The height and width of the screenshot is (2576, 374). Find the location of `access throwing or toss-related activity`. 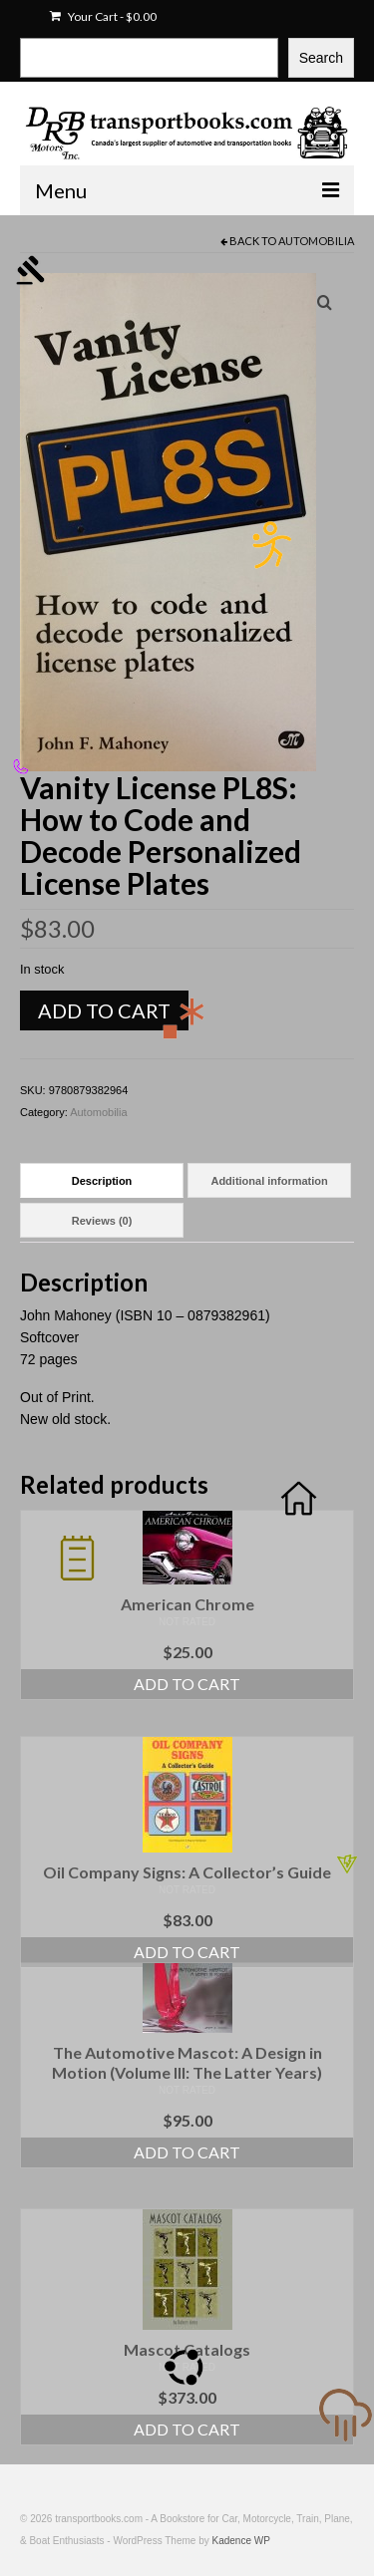

access throwing or toss-related activity is located at coordinates (270, 544).